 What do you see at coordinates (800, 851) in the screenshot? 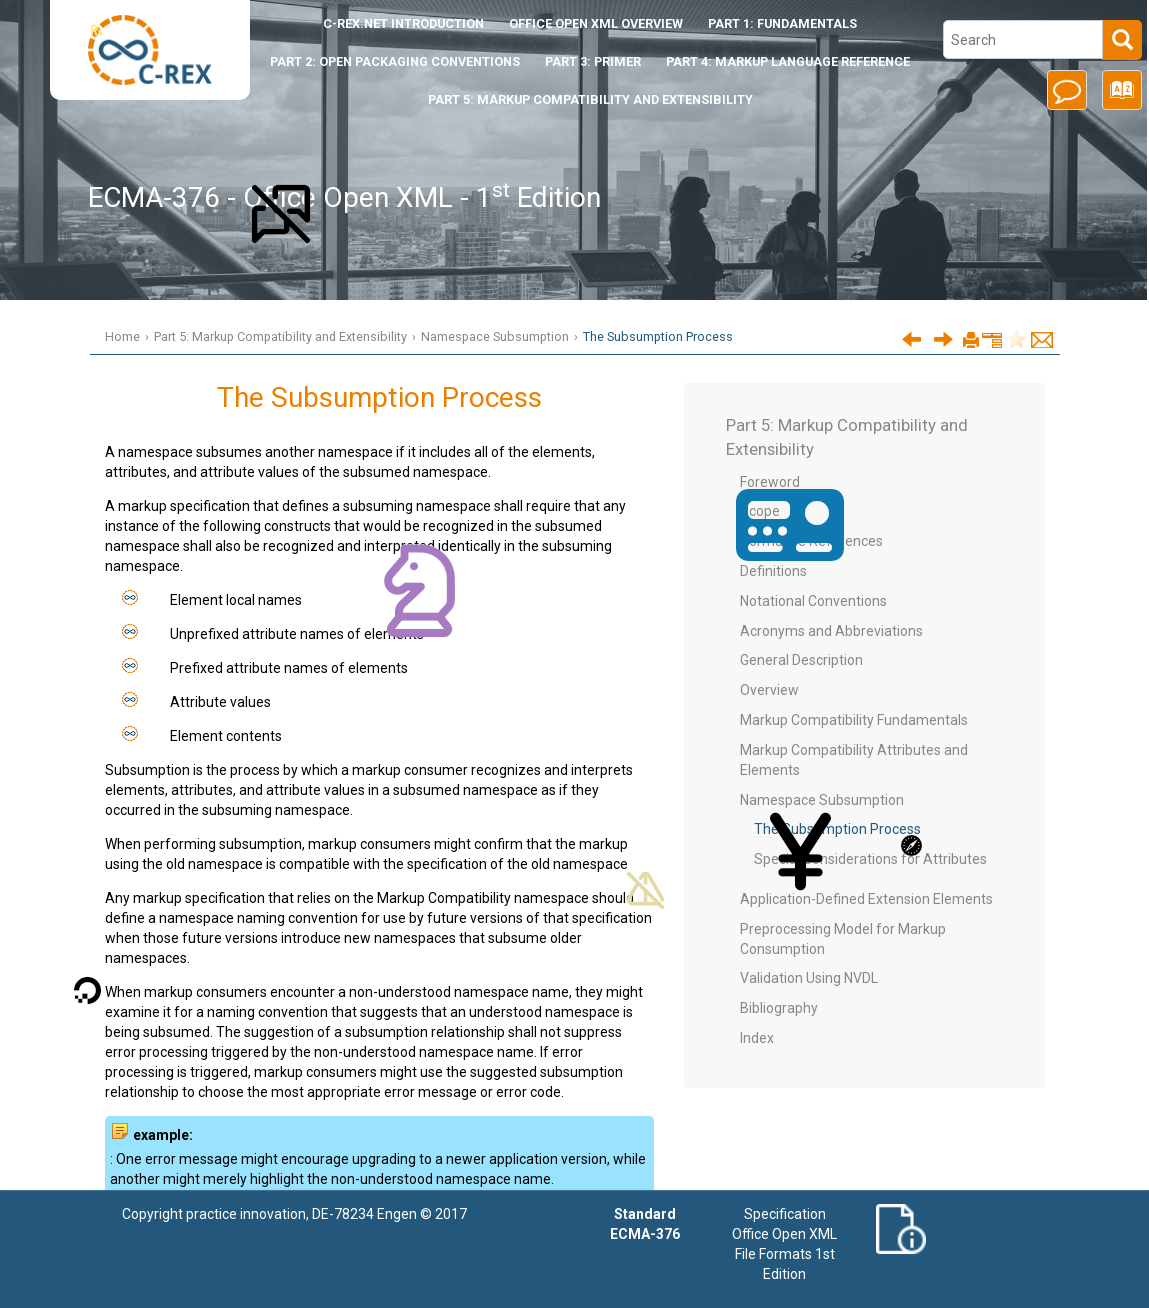
I see `select Japanese yen as currency` at bounding box center [800, 851].